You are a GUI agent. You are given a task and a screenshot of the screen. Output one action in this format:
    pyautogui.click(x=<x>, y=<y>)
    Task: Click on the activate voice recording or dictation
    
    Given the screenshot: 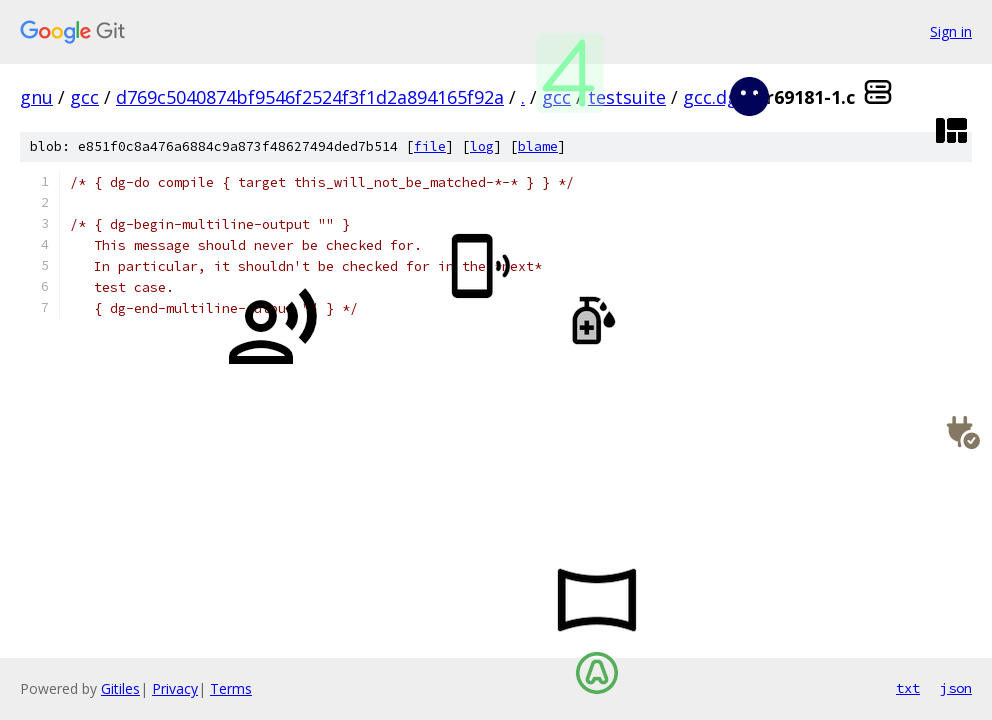 What is the action you would take?
    pyautogui.click(x=273, y=328)
    